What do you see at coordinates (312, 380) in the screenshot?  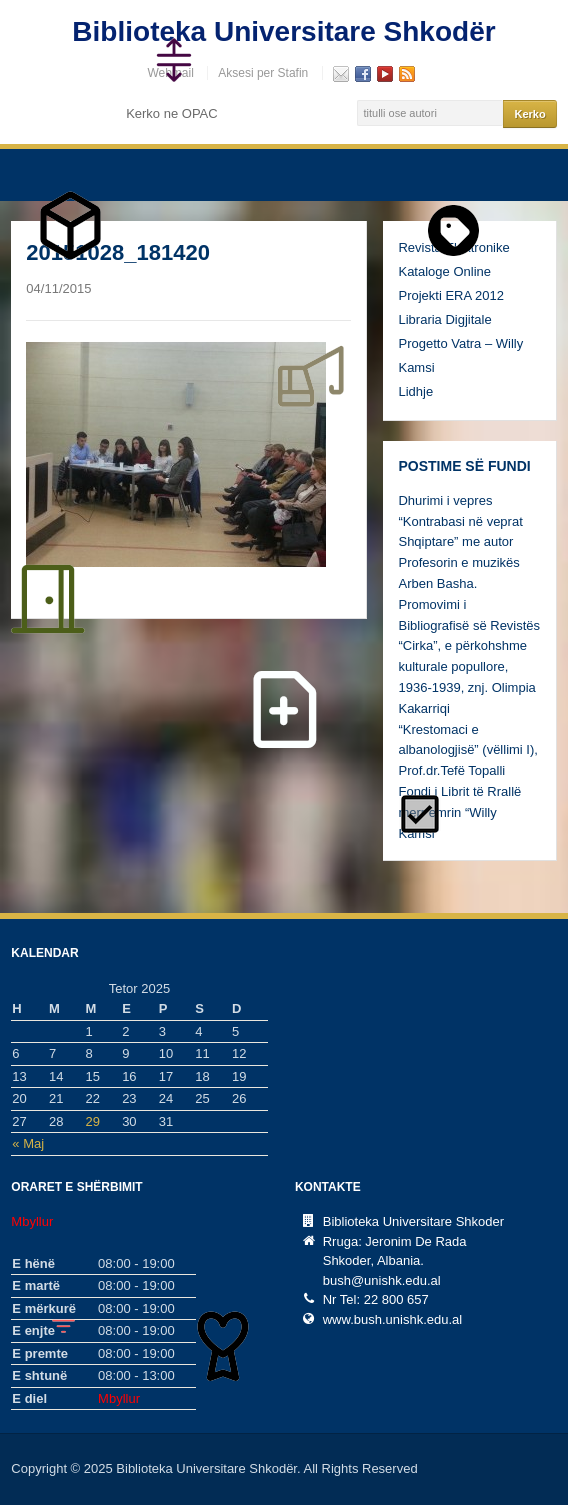 I see `construction or building in progress` at bounding box center [312, 380].